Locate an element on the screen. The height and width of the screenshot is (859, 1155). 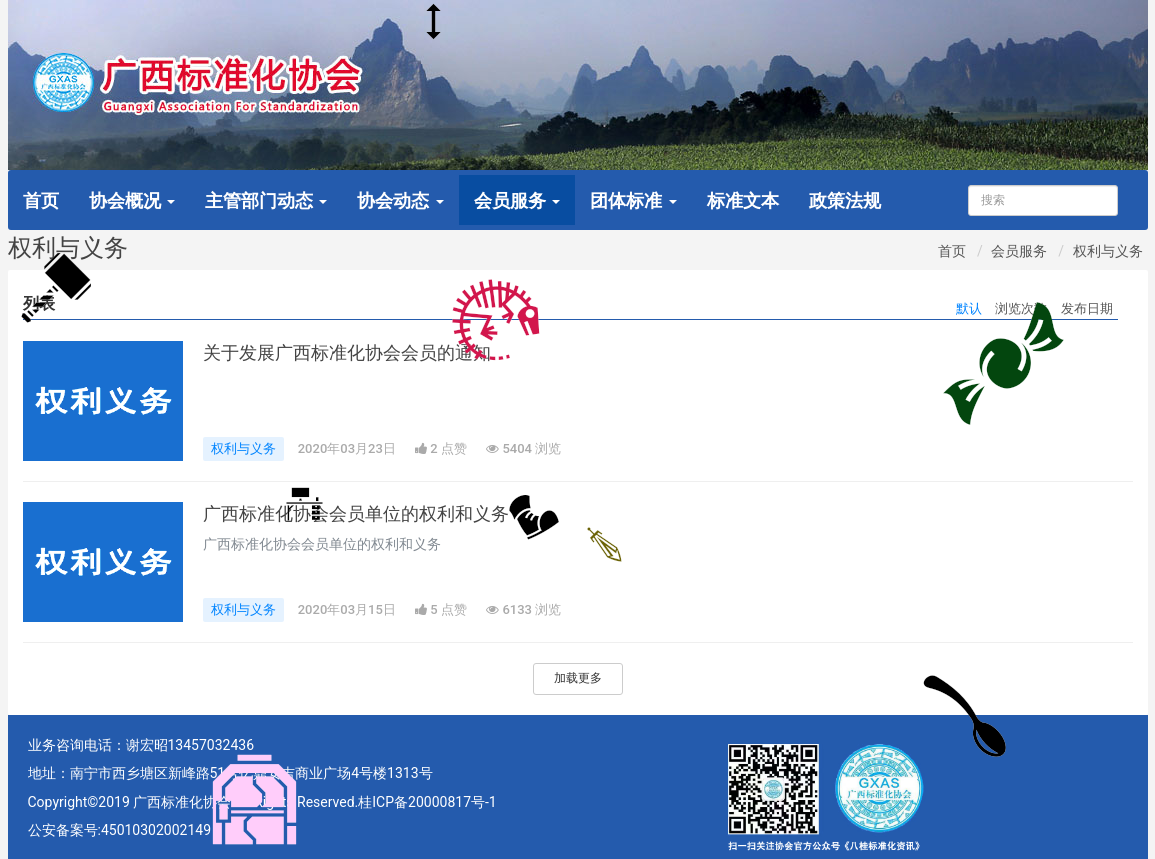
indicates walking or movement ability is located at coordinates (534, 516).